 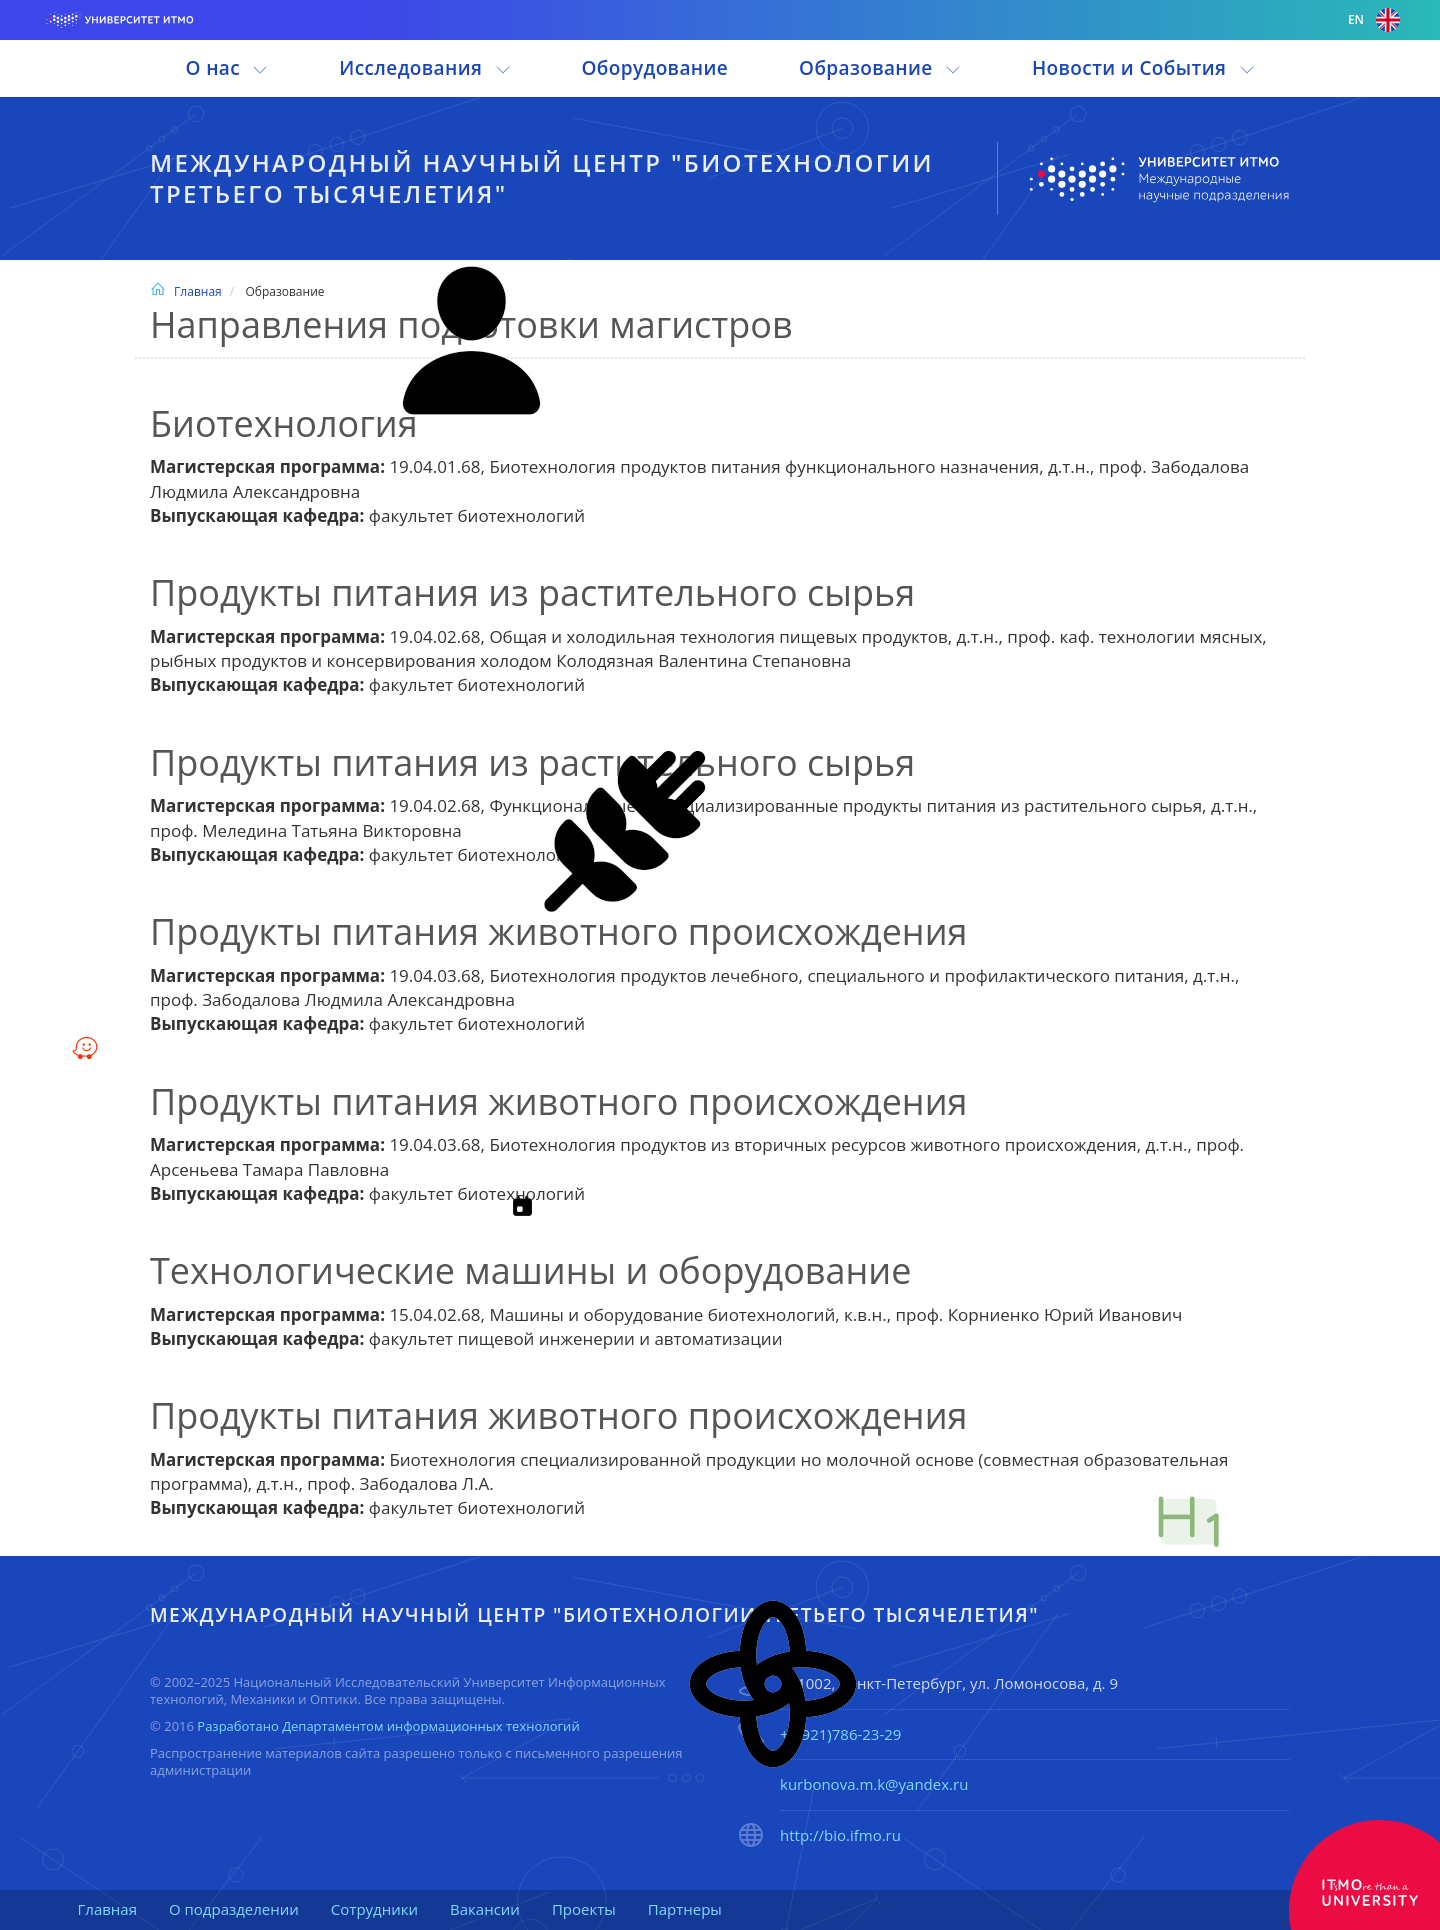 I want to click on view today's date or daily agenda, so click(x=522, y=1206).